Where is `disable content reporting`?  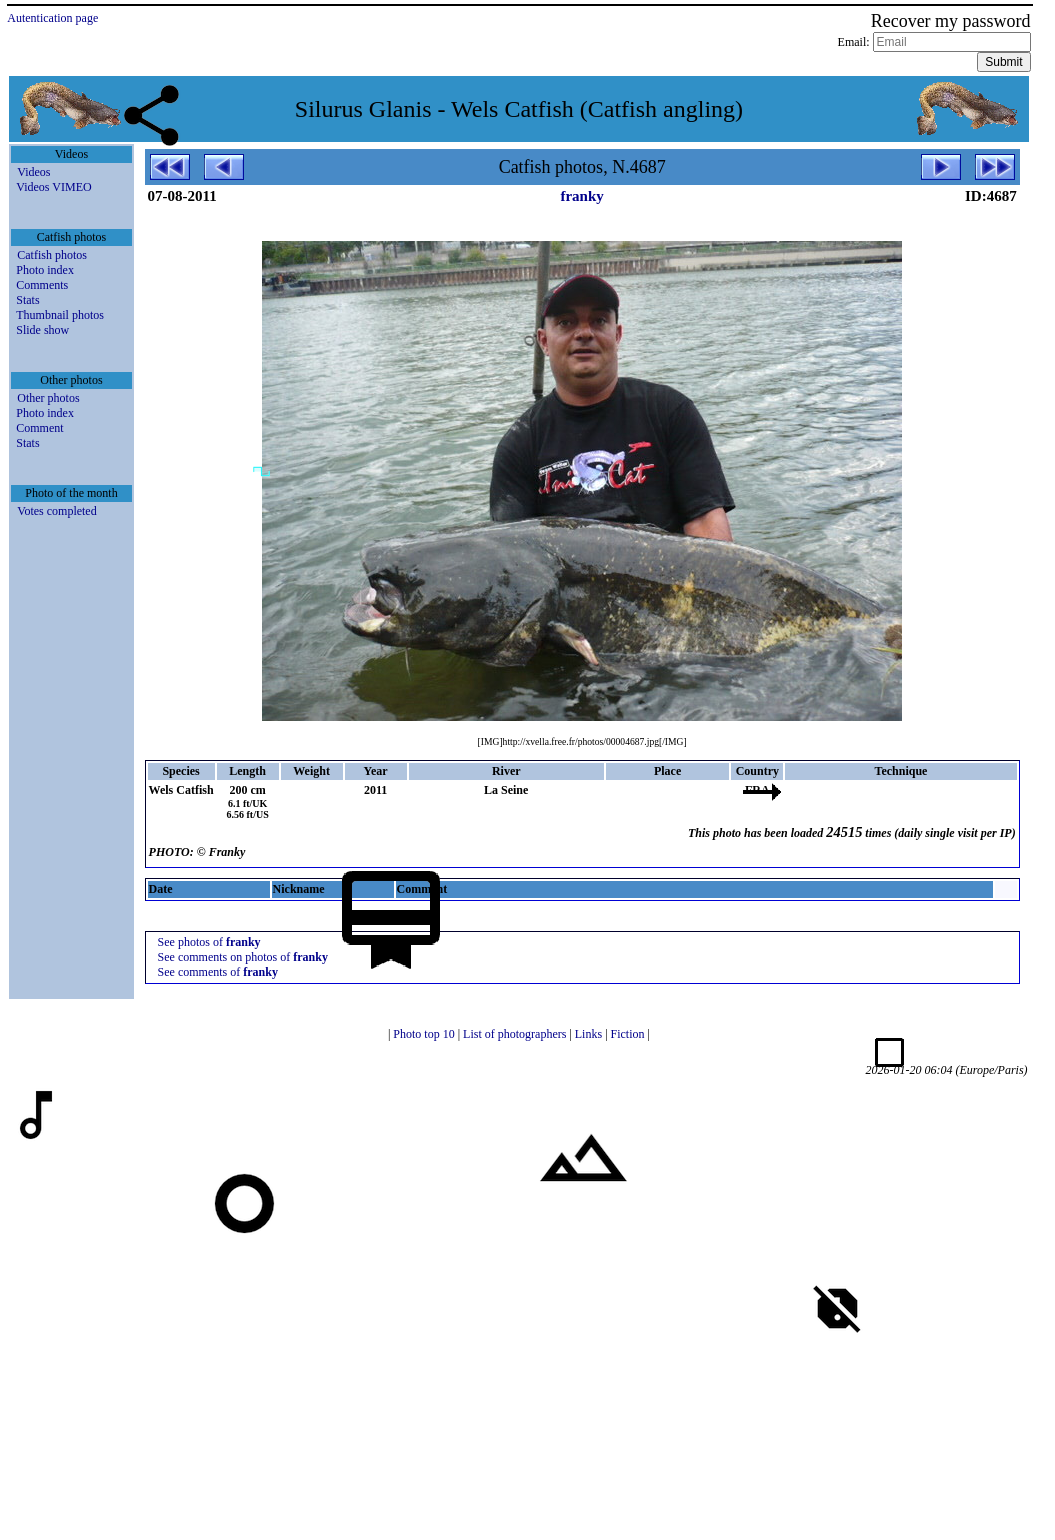
disable content reporting is located at coordinates (837, 1308).